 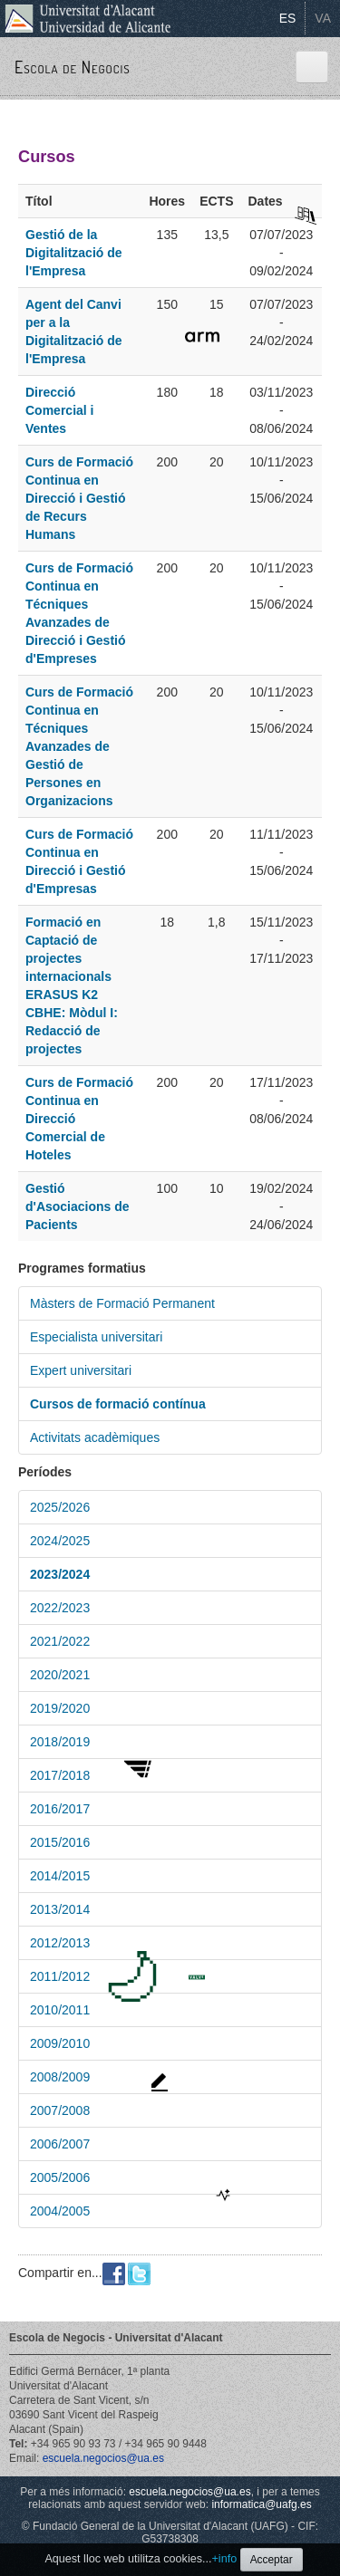 What do you see at coordinates (197, 1977) in the screenshot?
I see `valve corporation logo` at bounding box center [197, 1977].